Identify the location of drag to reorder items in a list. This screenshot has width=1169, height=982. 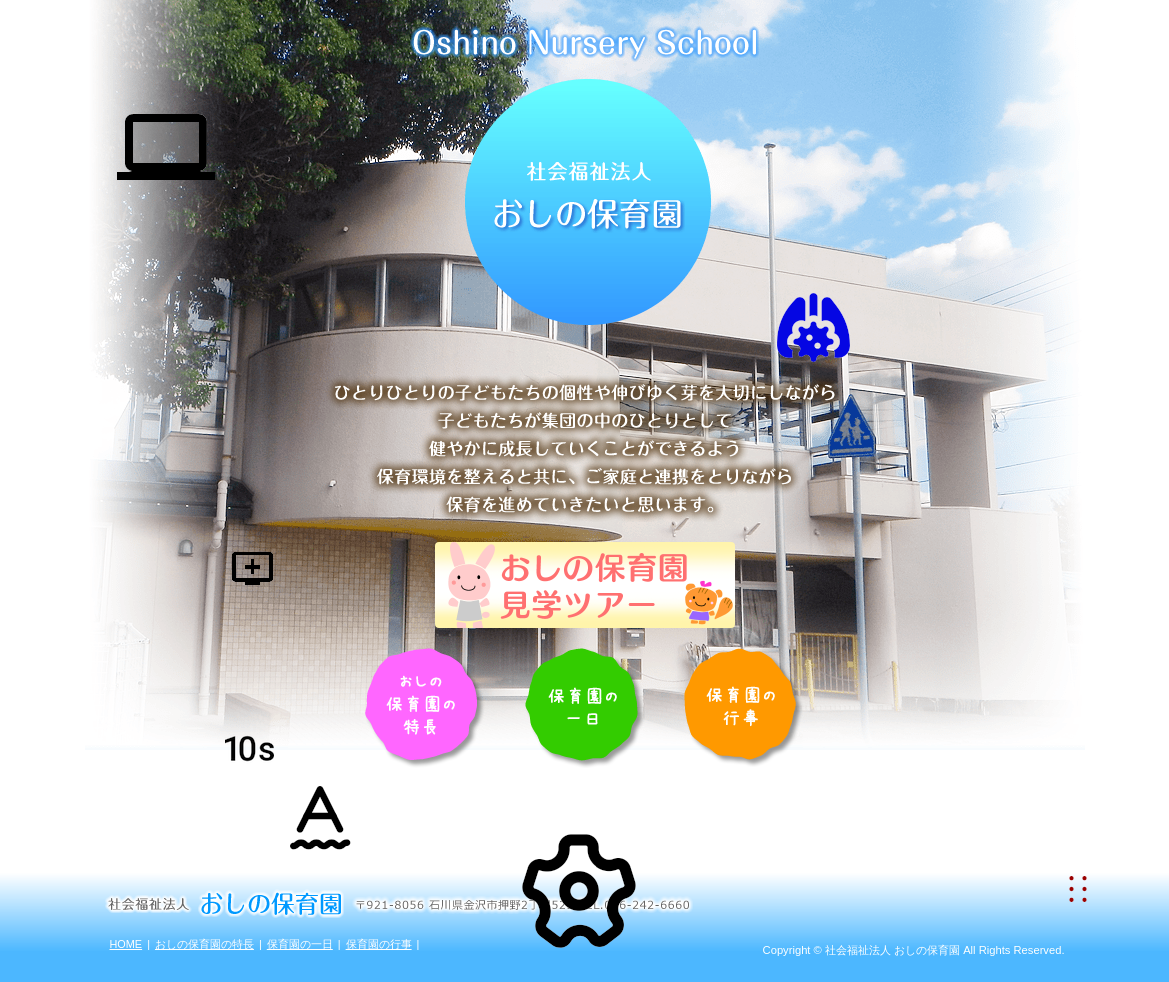
(1078, 889).